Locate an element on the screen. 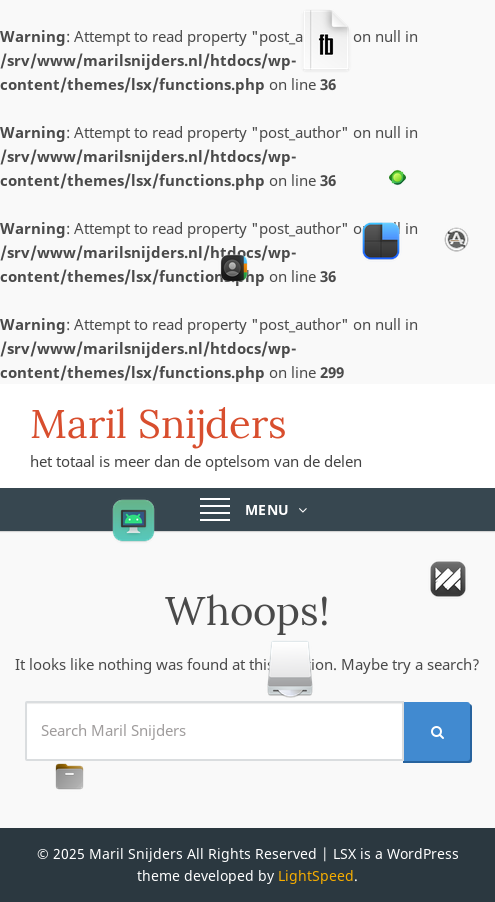 The width and height of the screenshot is (495, 902). launch qtscrcpy to mirror android device to desktop is located at coordinates (133, 520).